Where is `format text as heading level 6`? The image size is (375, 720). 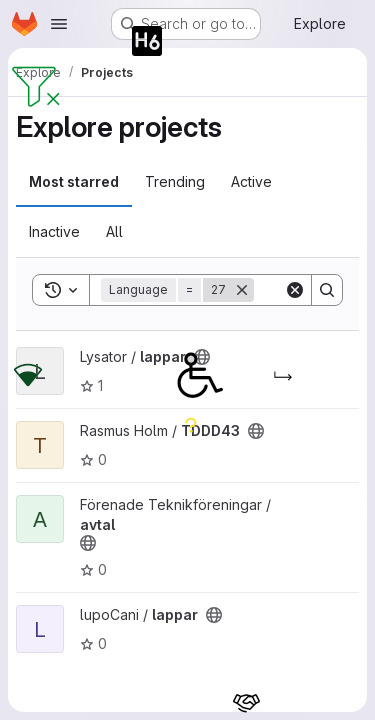 format text as heading level 6 is located at coordinates (147, 41).